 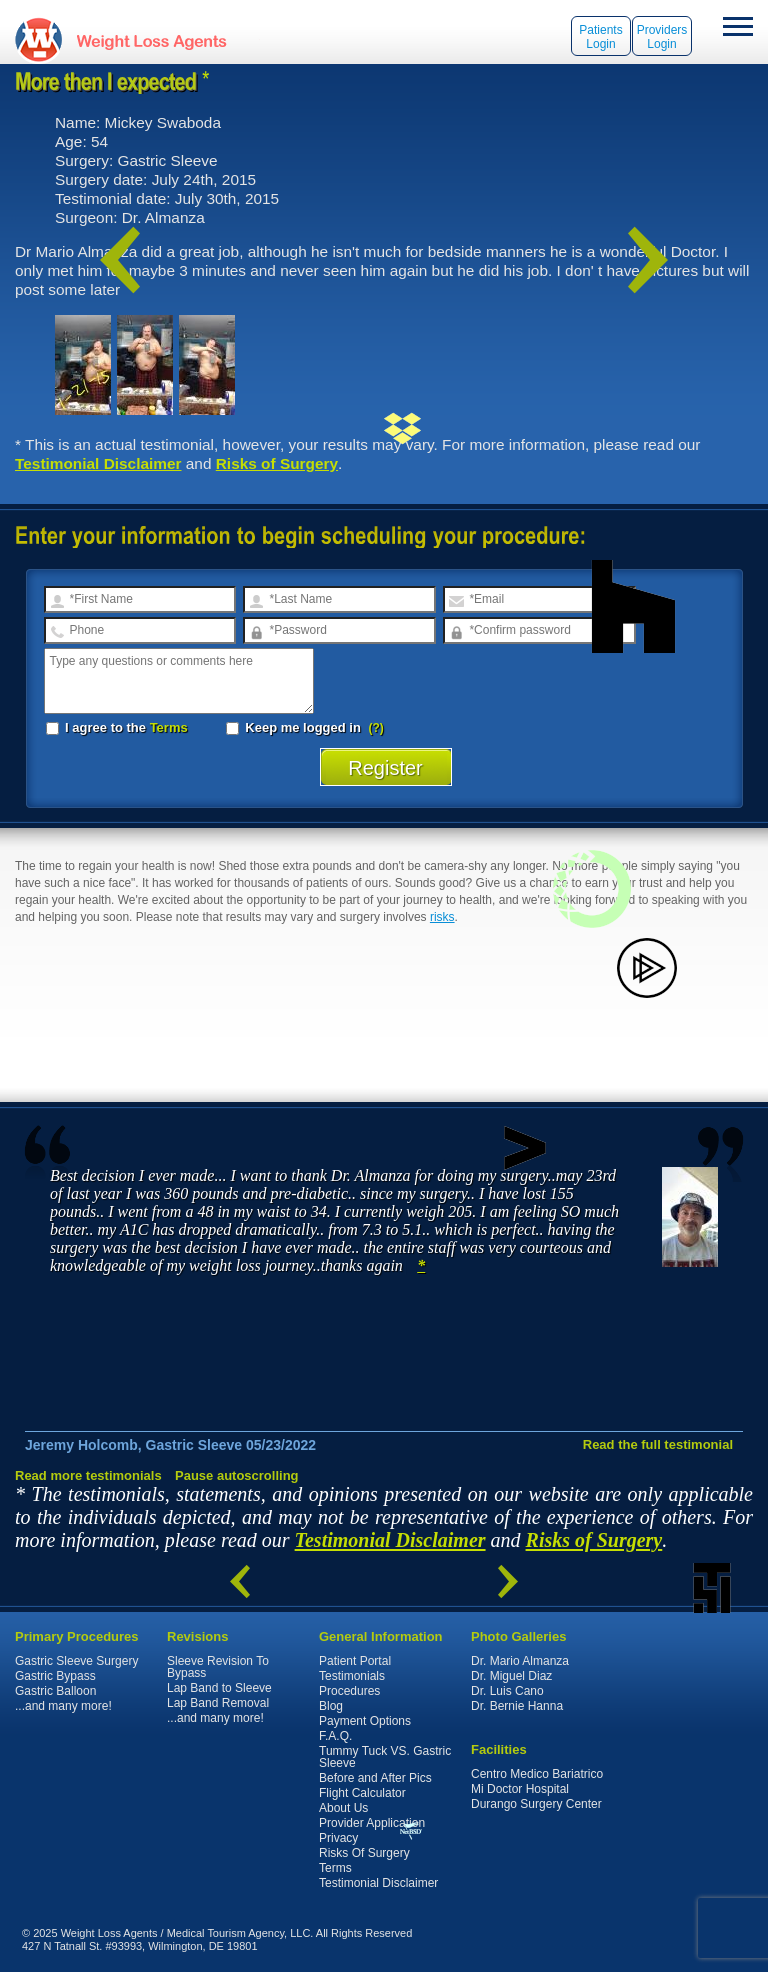 What do you see at coordinates (647, 968) in the screenshot?
I see `open Pluralsight learning platform` at bounding box center [647, 968].